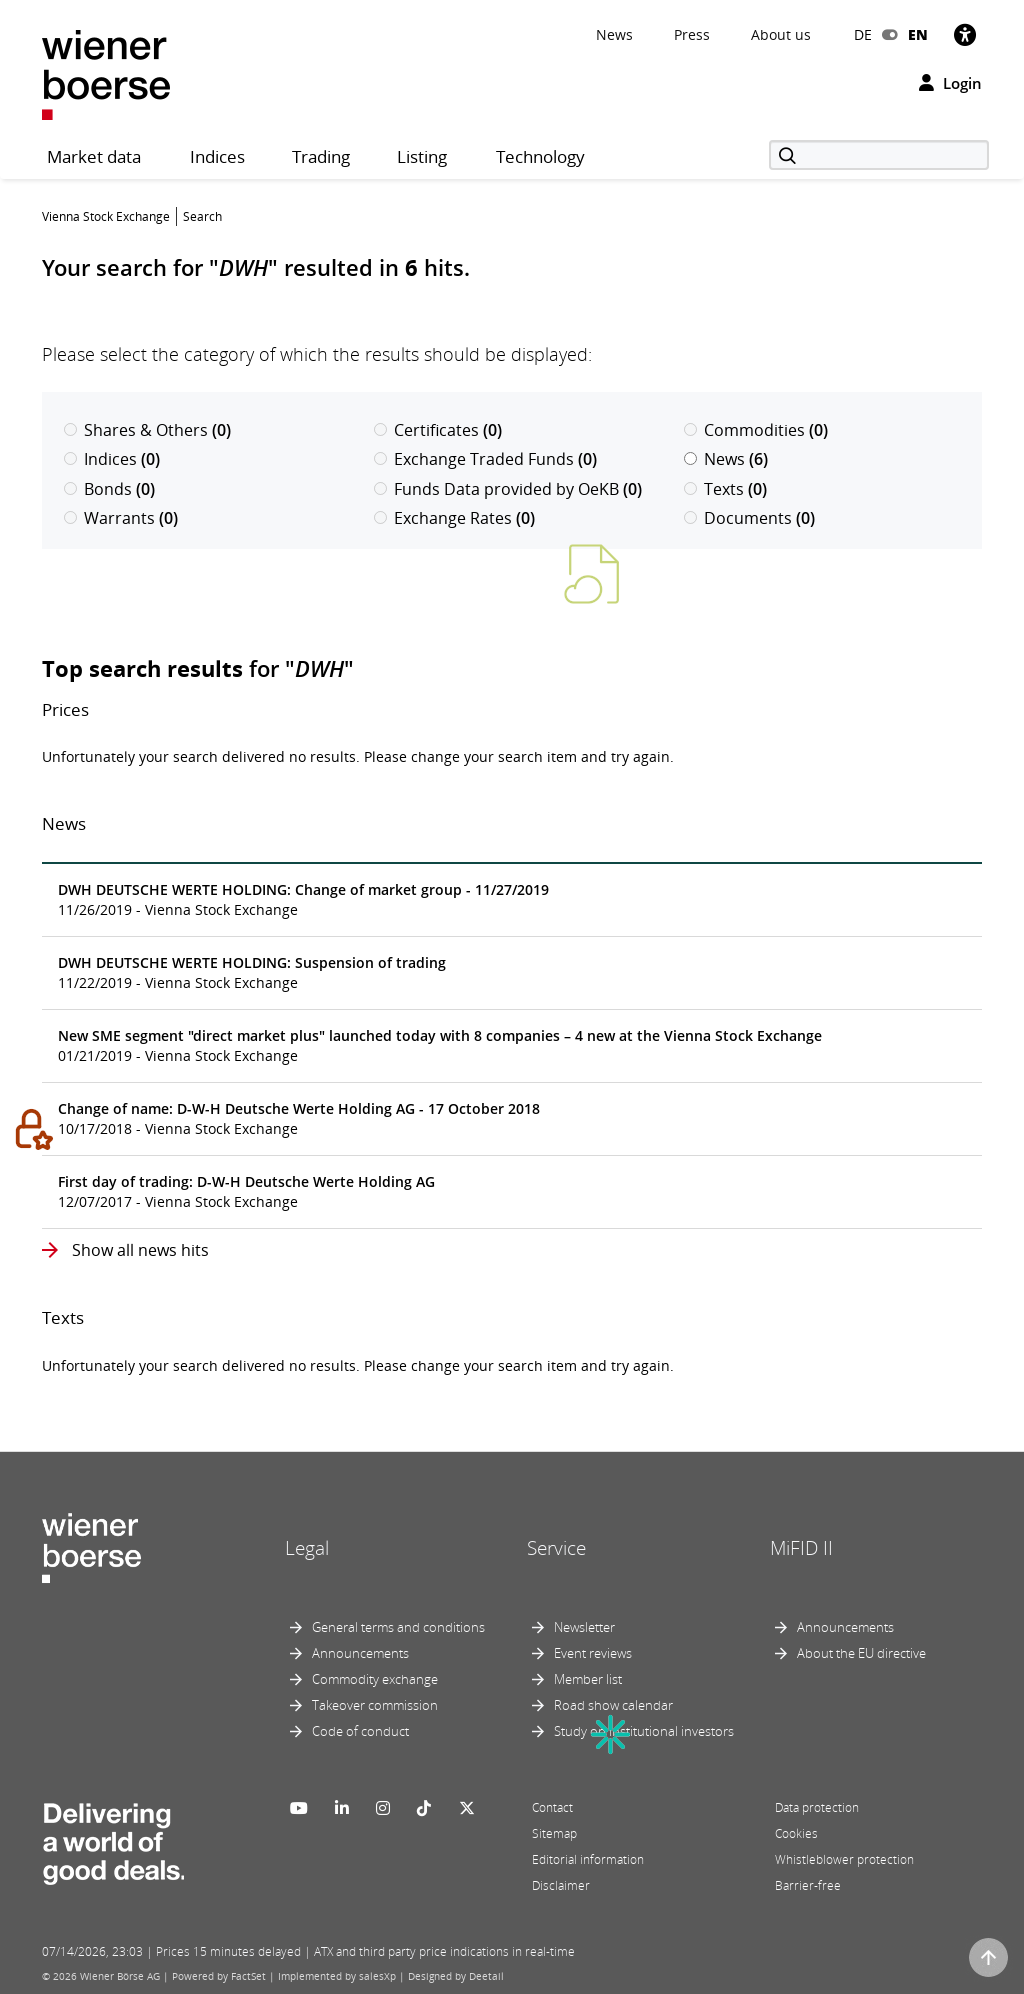  Describe the element at coordinates (594, 574) in the screenshot. I see `access cloud-synced documents` at that location.